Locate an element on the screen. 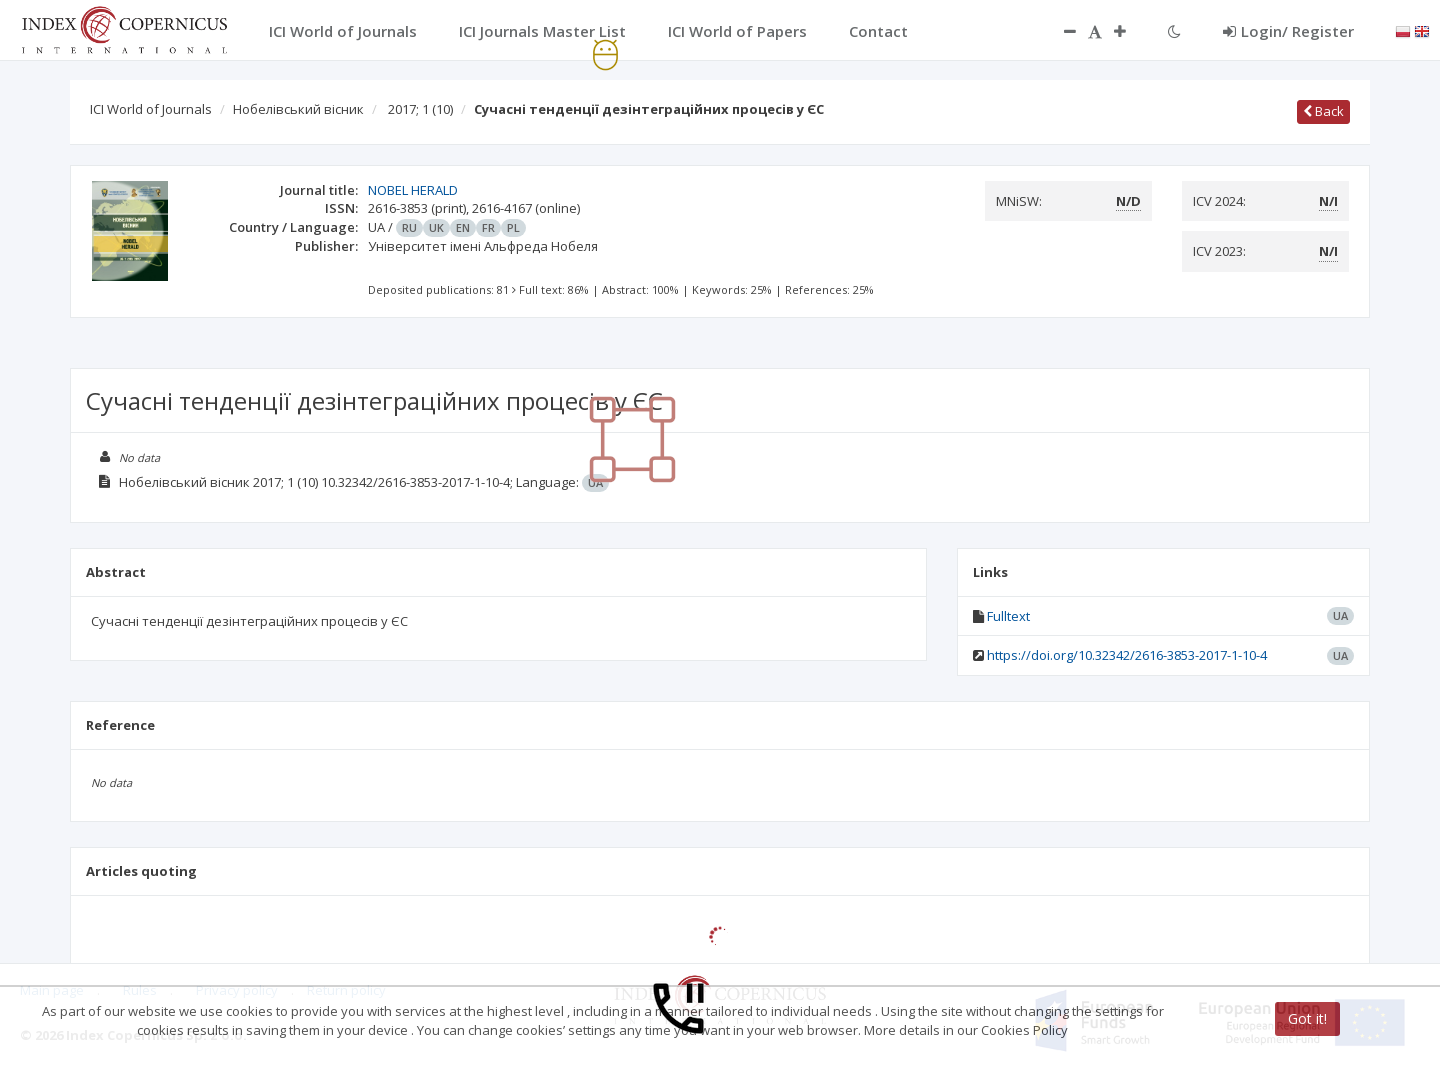 The width and height of the screenshot is (1440, 1077). call on hold is located at coordinates (678, 1008).